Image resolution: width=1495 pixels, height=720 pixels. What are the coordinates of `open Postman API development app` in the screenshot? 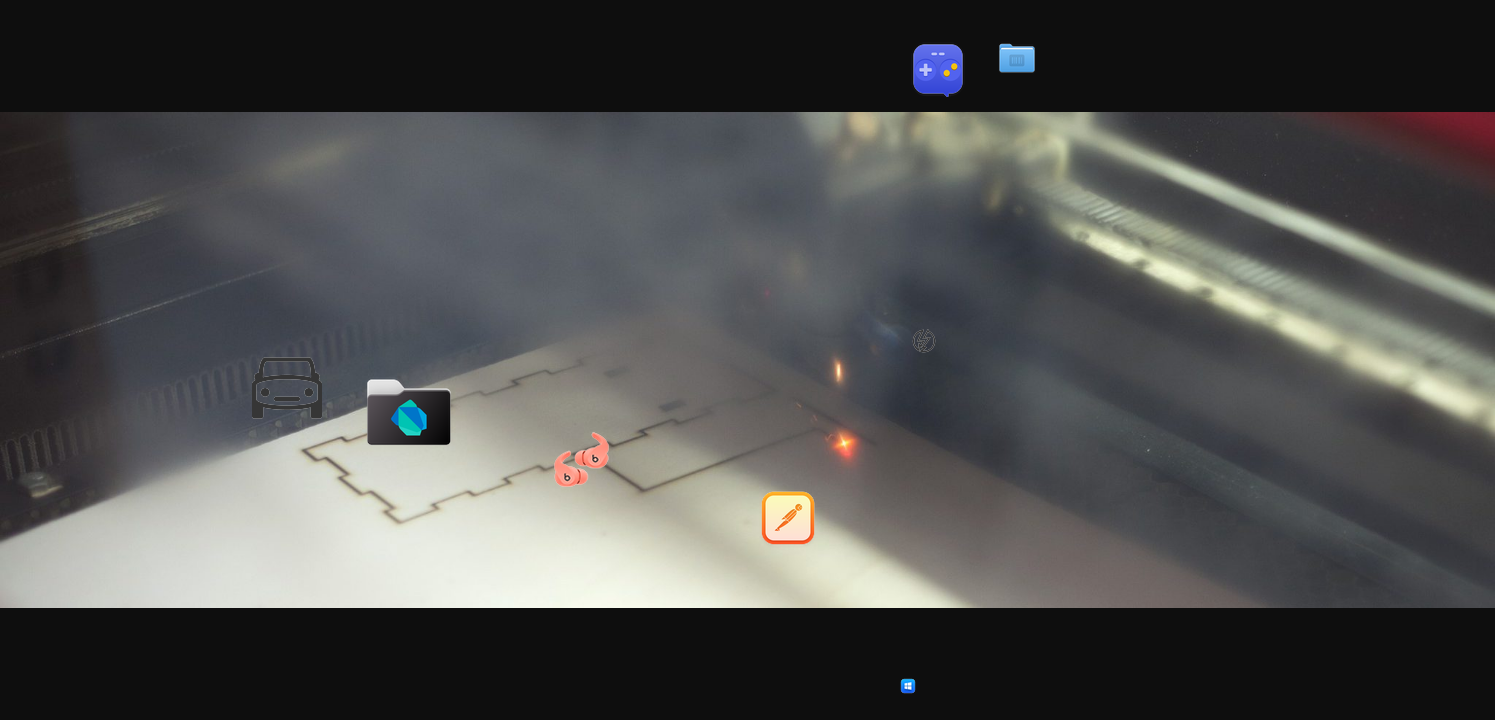 It's located at (788, 518).